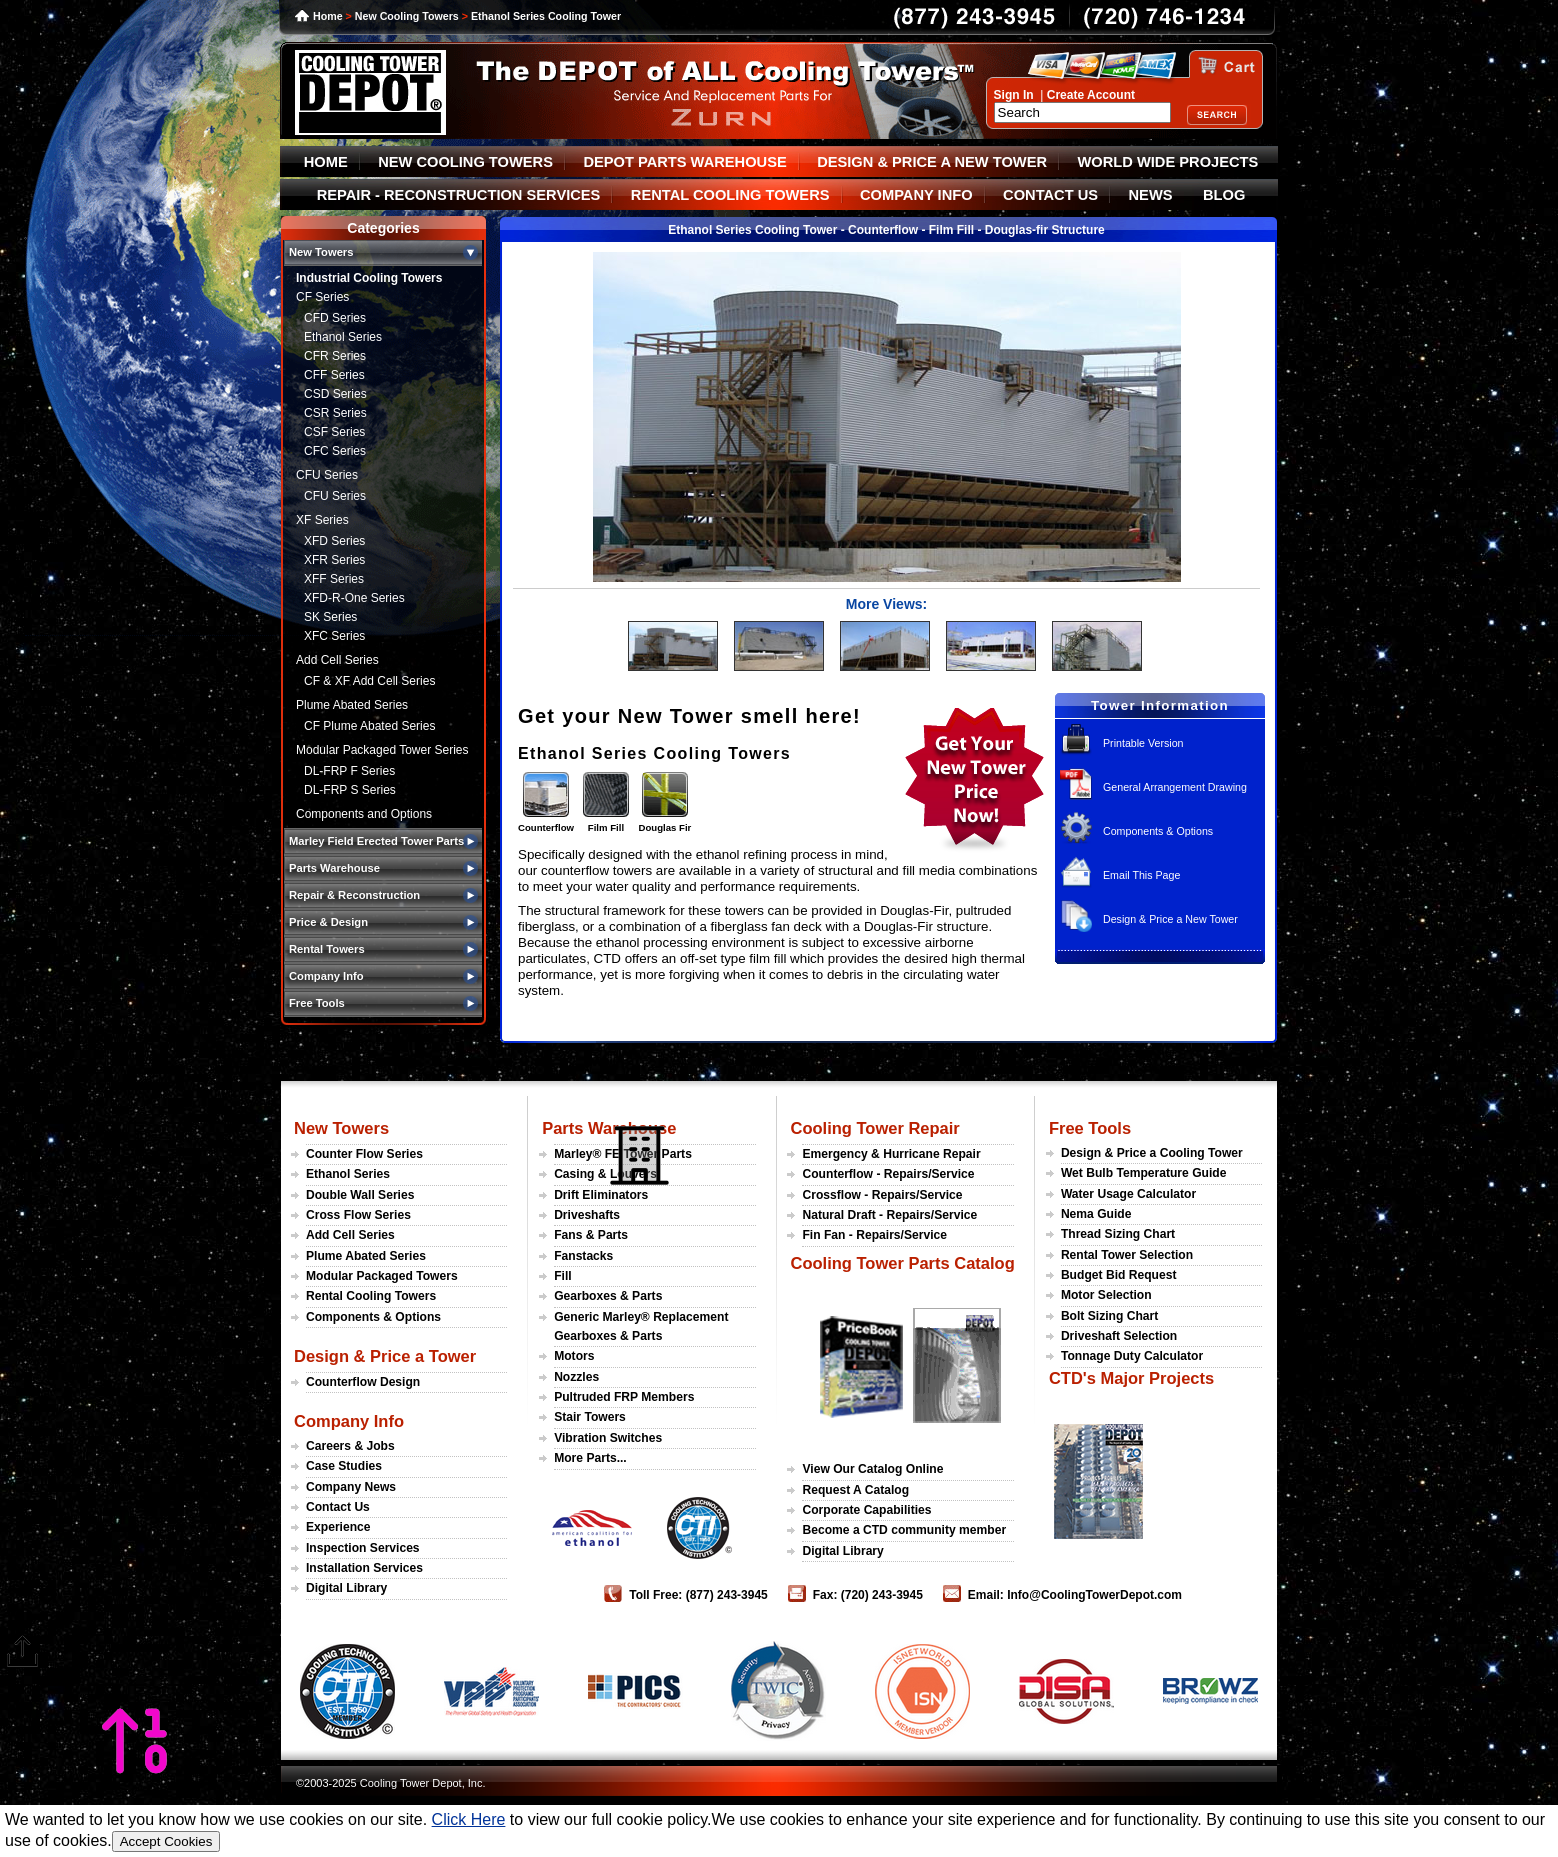  I want to click on sort numerically in descending order (high to low), so click(138, 1741).